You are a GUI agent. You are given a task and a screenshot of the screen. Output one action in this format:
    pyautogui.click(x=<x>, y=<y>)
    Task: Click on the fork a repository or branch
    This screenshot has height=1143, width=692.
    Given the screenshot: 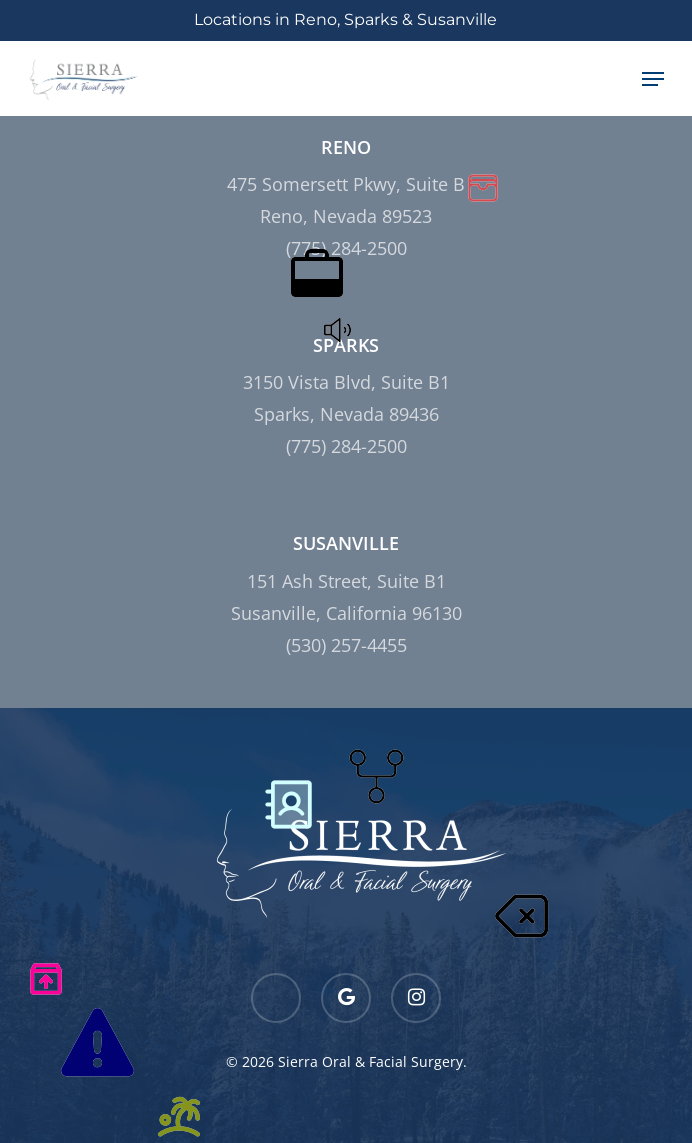 What is the action you would take?
    pyautogui.click(x=376, y=776)
    